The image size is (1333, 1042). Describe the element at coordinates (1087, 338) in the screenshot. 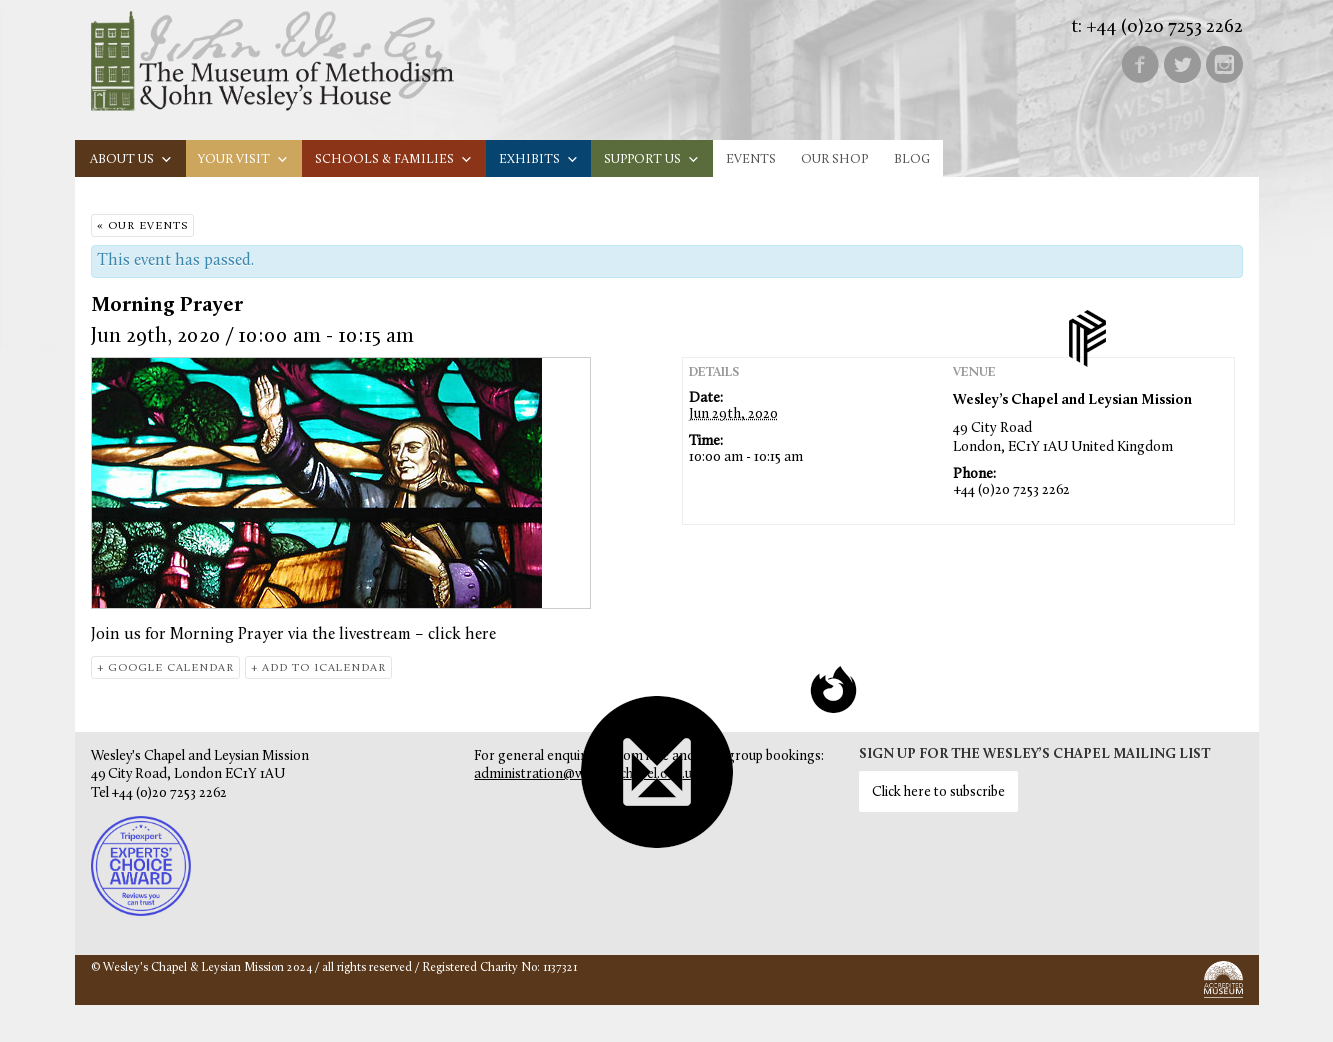

I see `link to Pusher real-time messaging services` at that location.